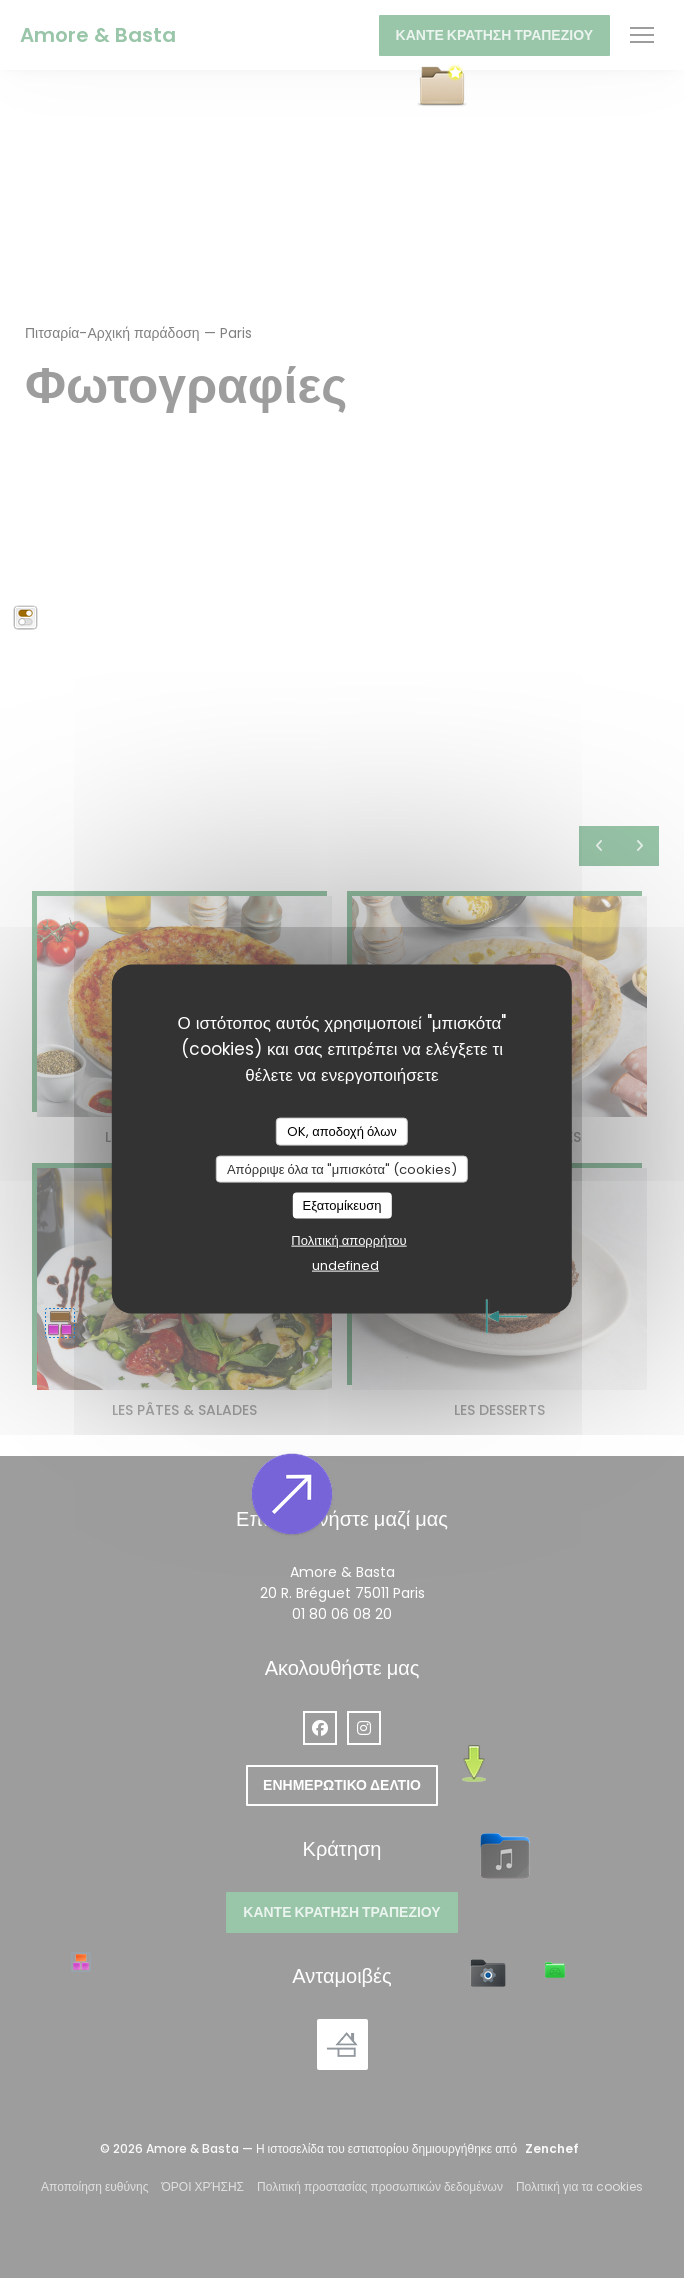 The image size is (684, 2278). Describe the element at coordinates (474, 1764) in the screenshot. I see `save the current document` at that location.